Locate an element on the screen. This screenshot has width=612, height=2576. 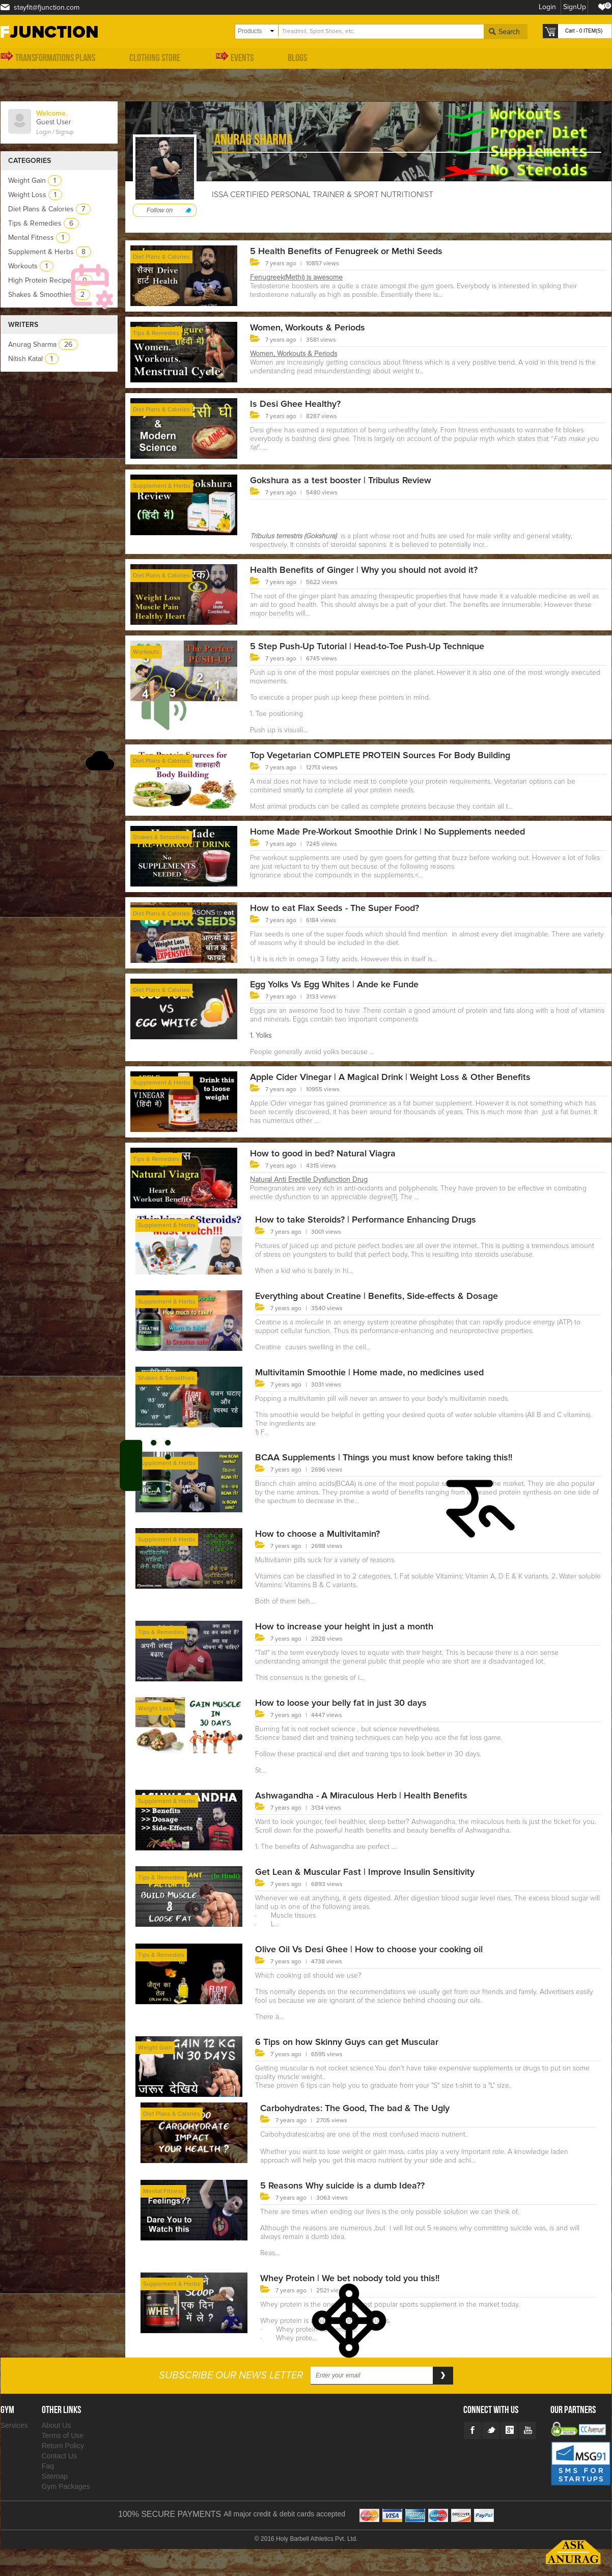
open more options menu is located at coordinates (162, 2160).